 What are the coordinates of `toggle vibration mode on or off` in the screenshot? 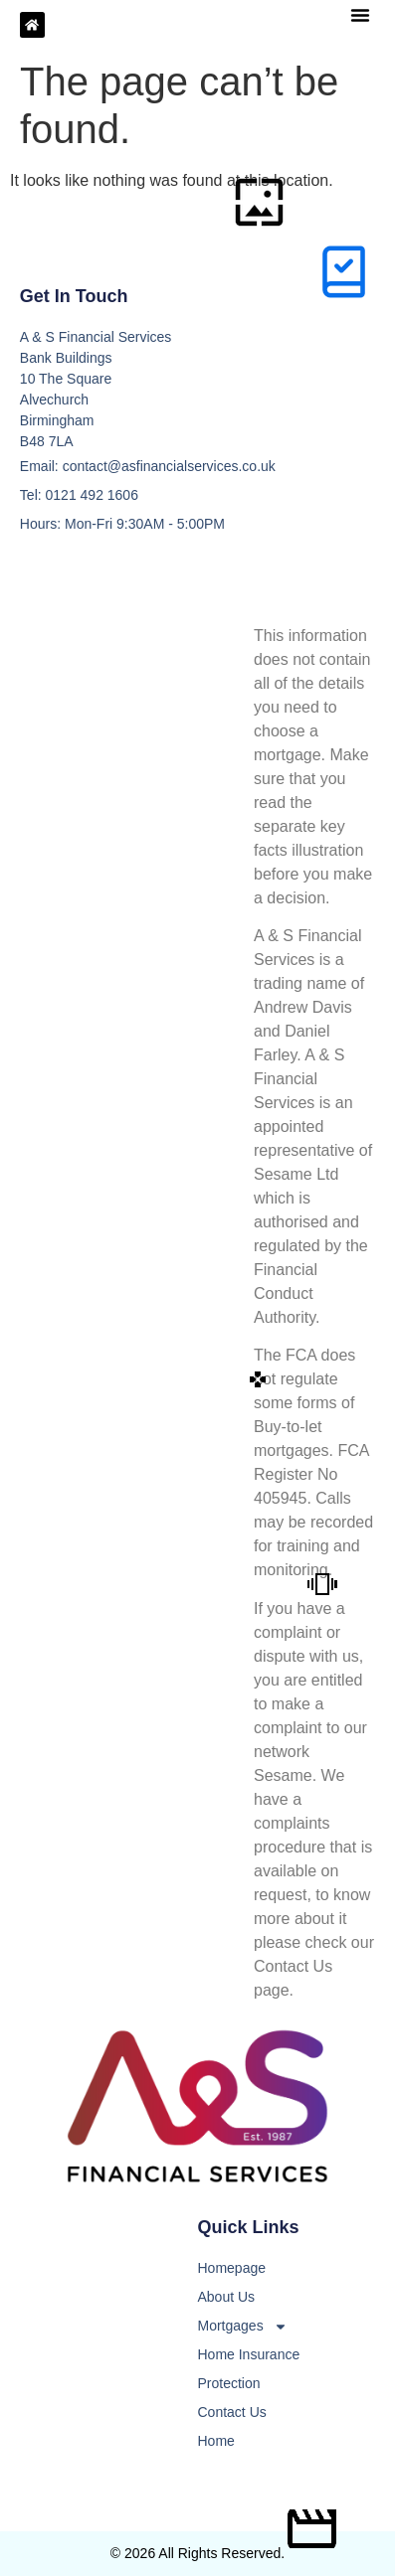 It's located at (322, 1584).